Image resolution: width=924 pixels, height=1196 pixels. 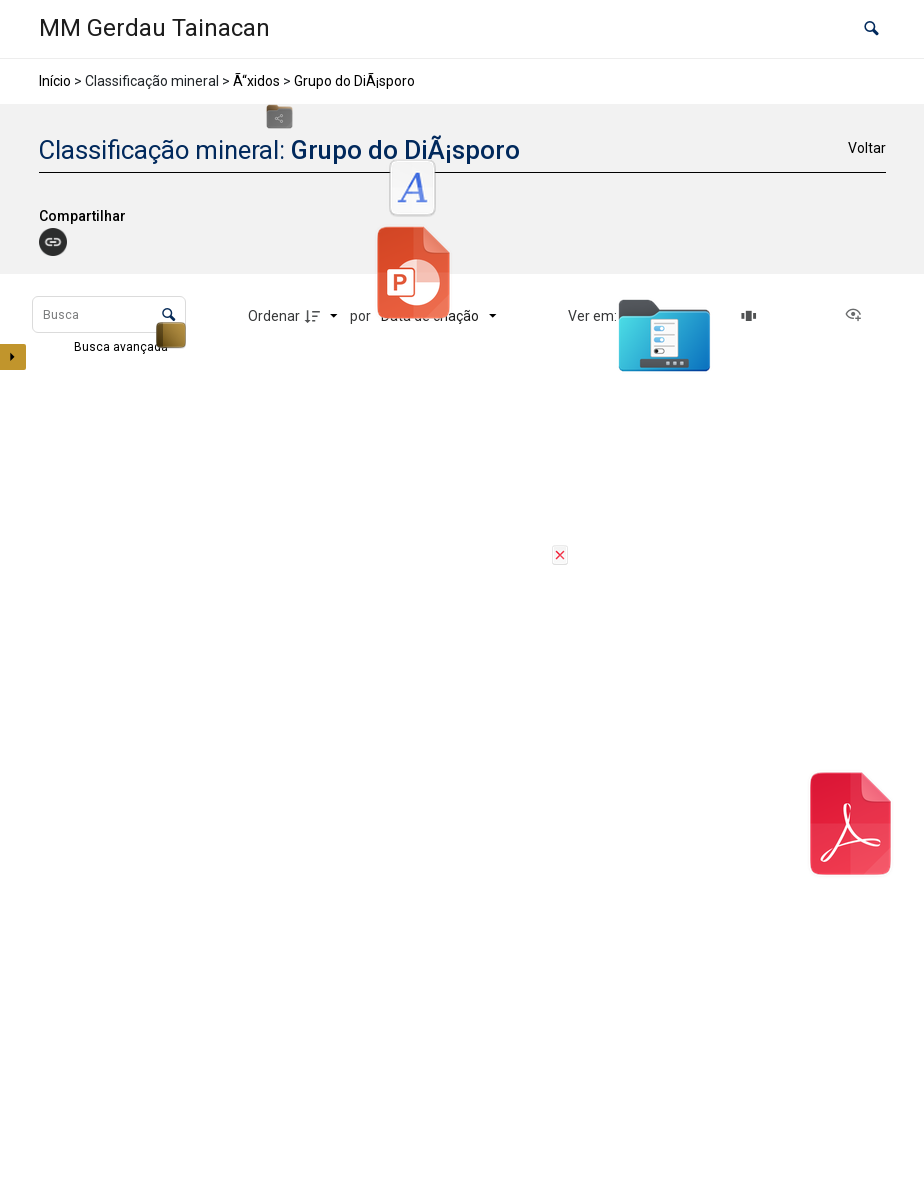 I want to click on open your public shared folder, so click(x=279, y=116).